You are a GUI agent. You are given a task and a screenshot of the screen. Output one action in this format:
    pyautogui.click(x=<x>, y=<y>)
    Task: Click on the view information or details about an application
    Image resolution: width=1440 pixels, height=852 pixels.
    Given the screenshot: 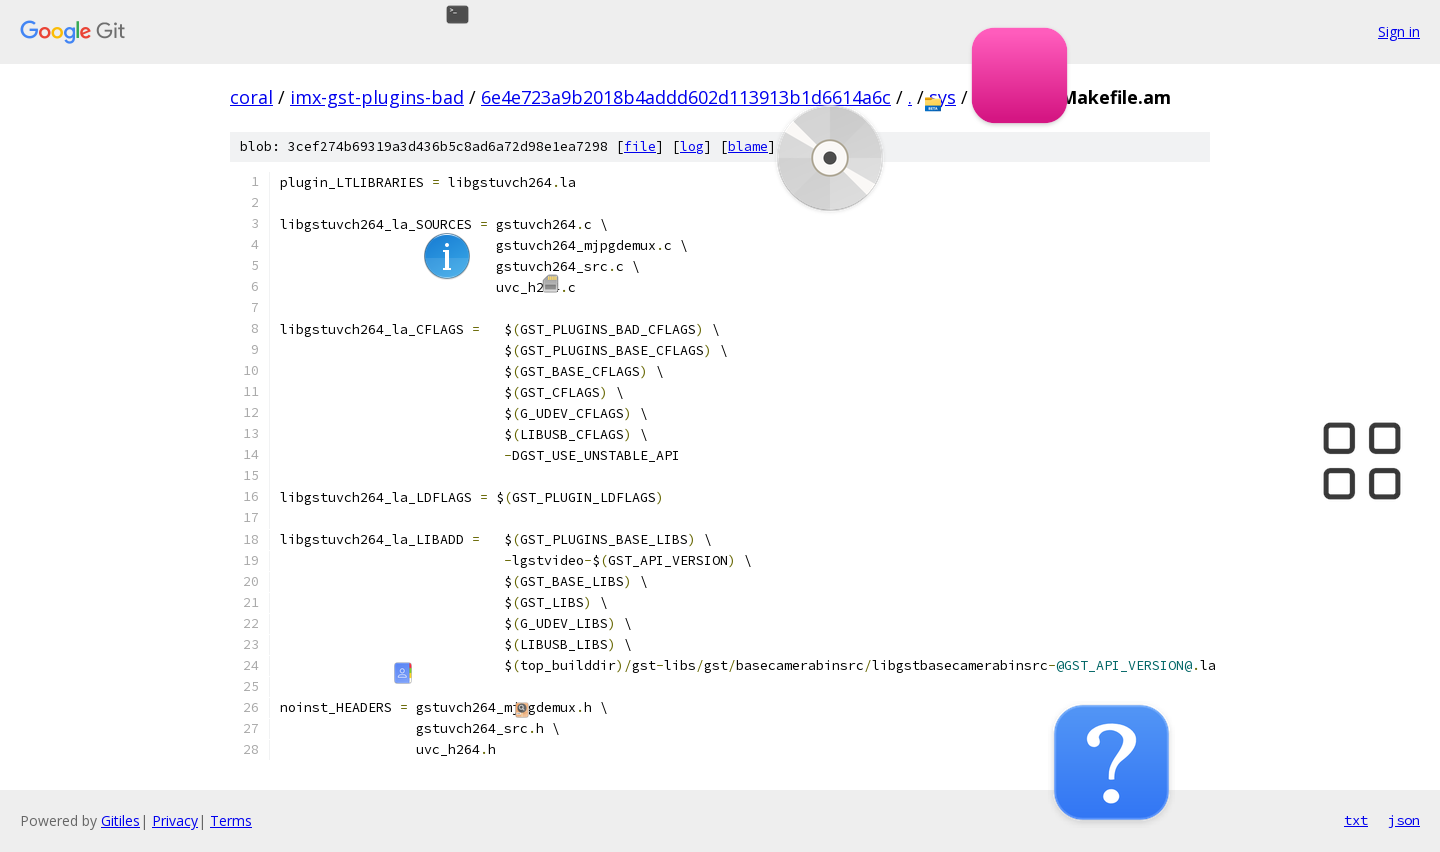 What is the action you would take?
    pyautogui.click(x=447, y=256)
    